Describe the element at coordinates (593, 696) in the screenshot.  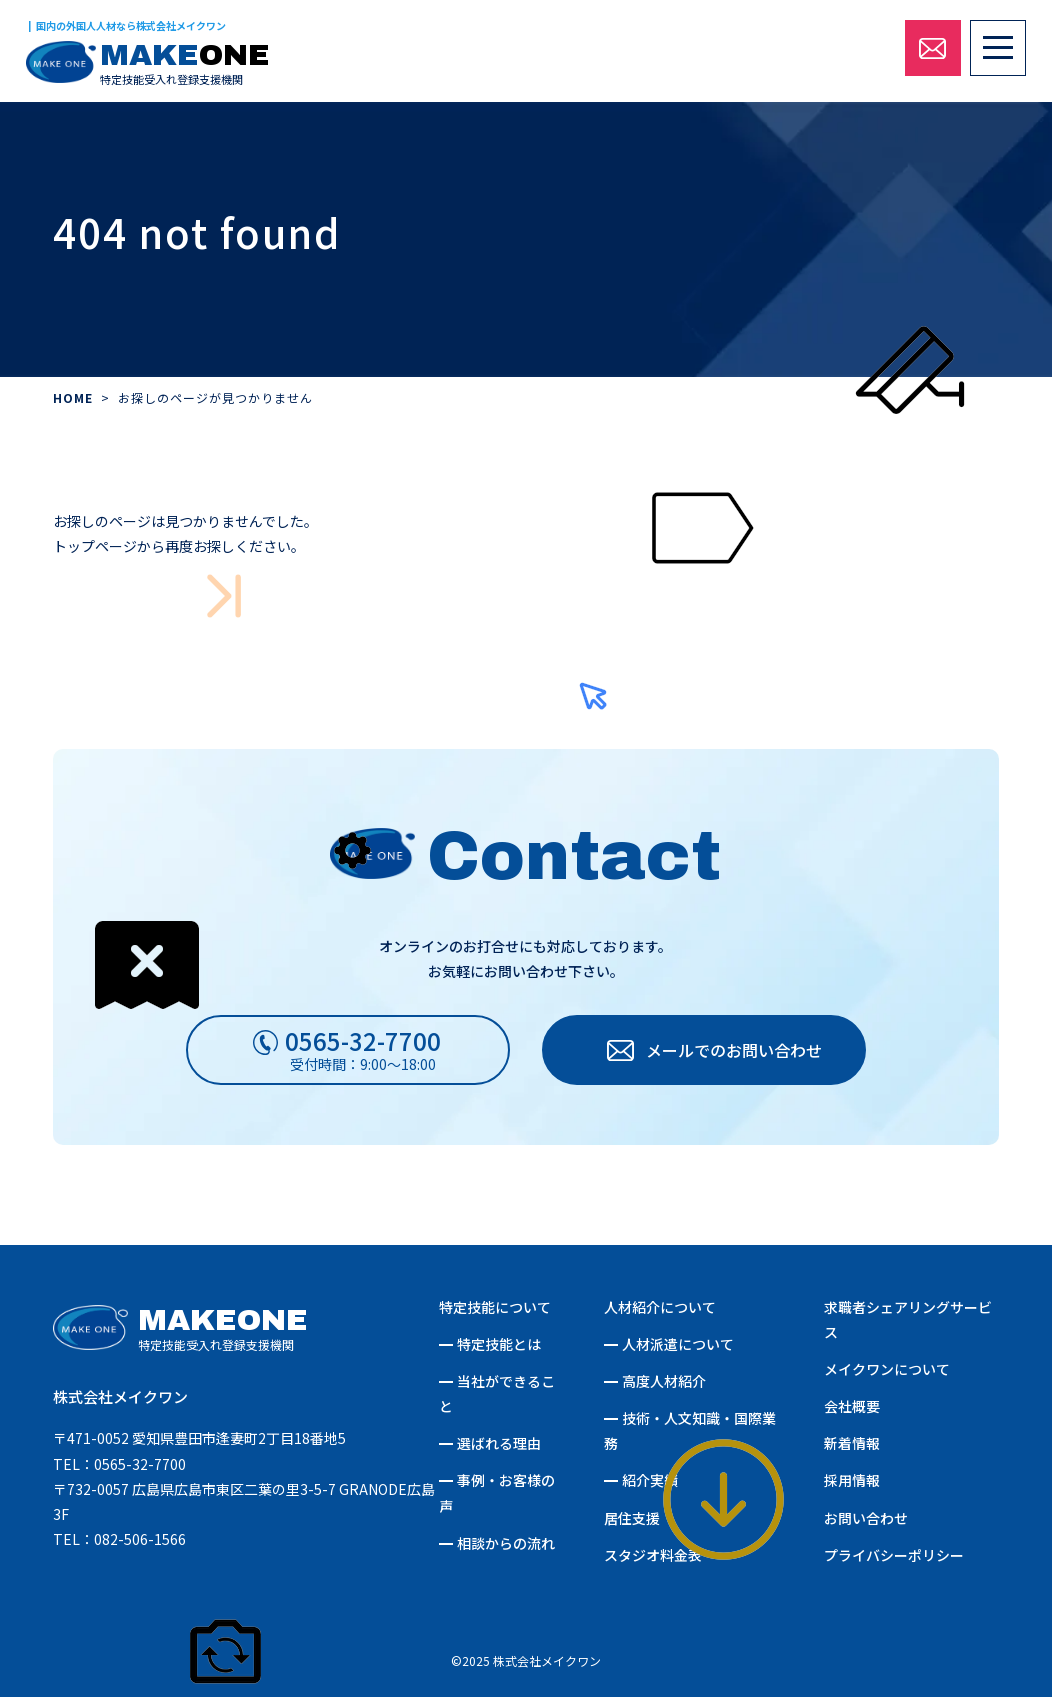
I see `indicates cursor or pointer mode` at that location.